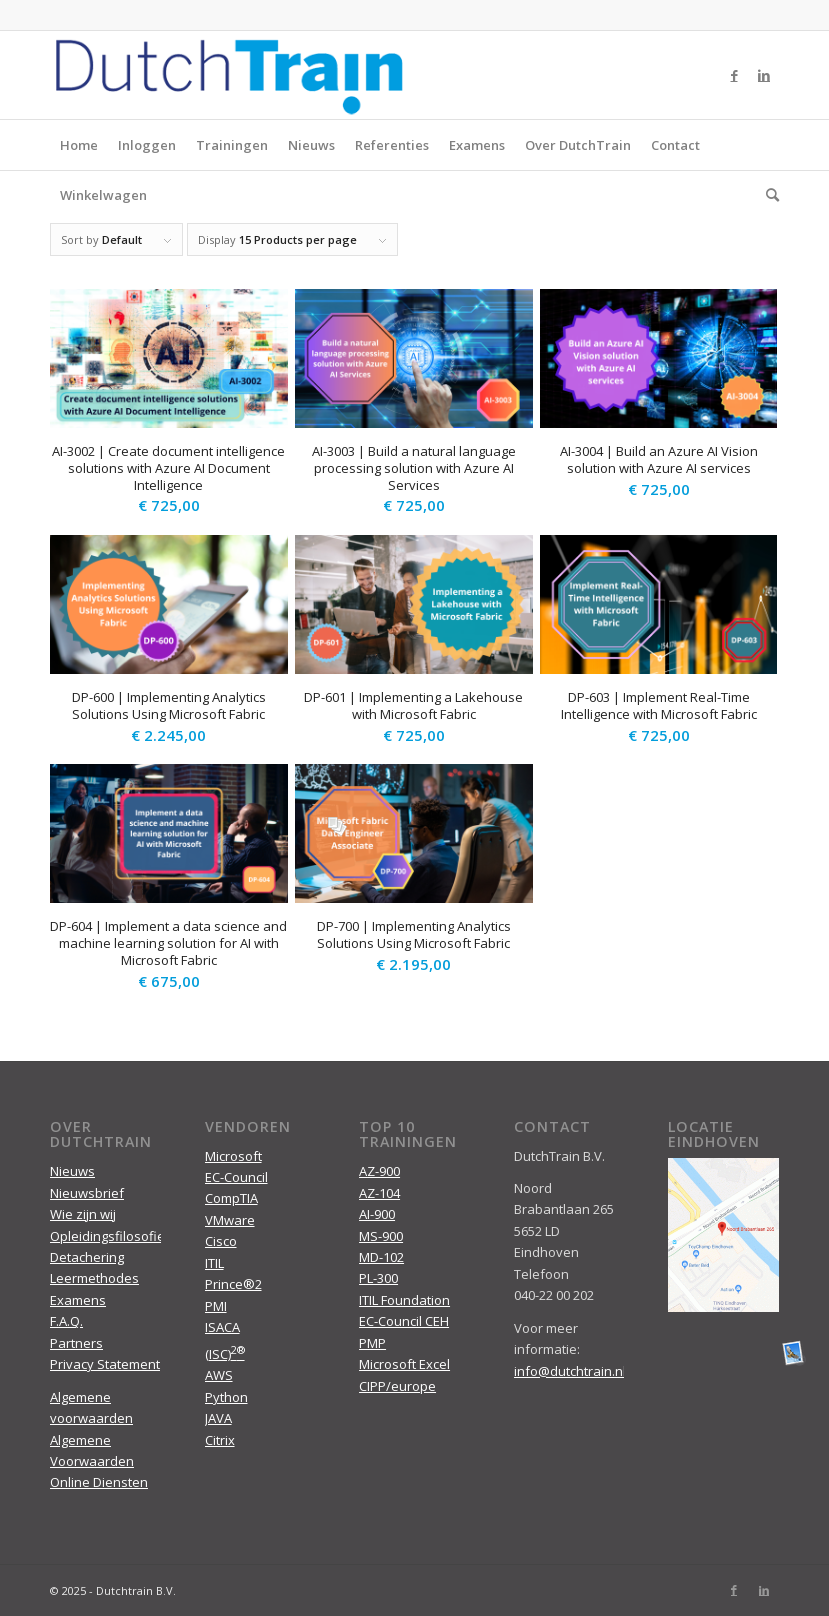 The width and height of the screenshot is (829, 1616). I want to click on represents an unrecognized or unknown file type, so click(127, 884).